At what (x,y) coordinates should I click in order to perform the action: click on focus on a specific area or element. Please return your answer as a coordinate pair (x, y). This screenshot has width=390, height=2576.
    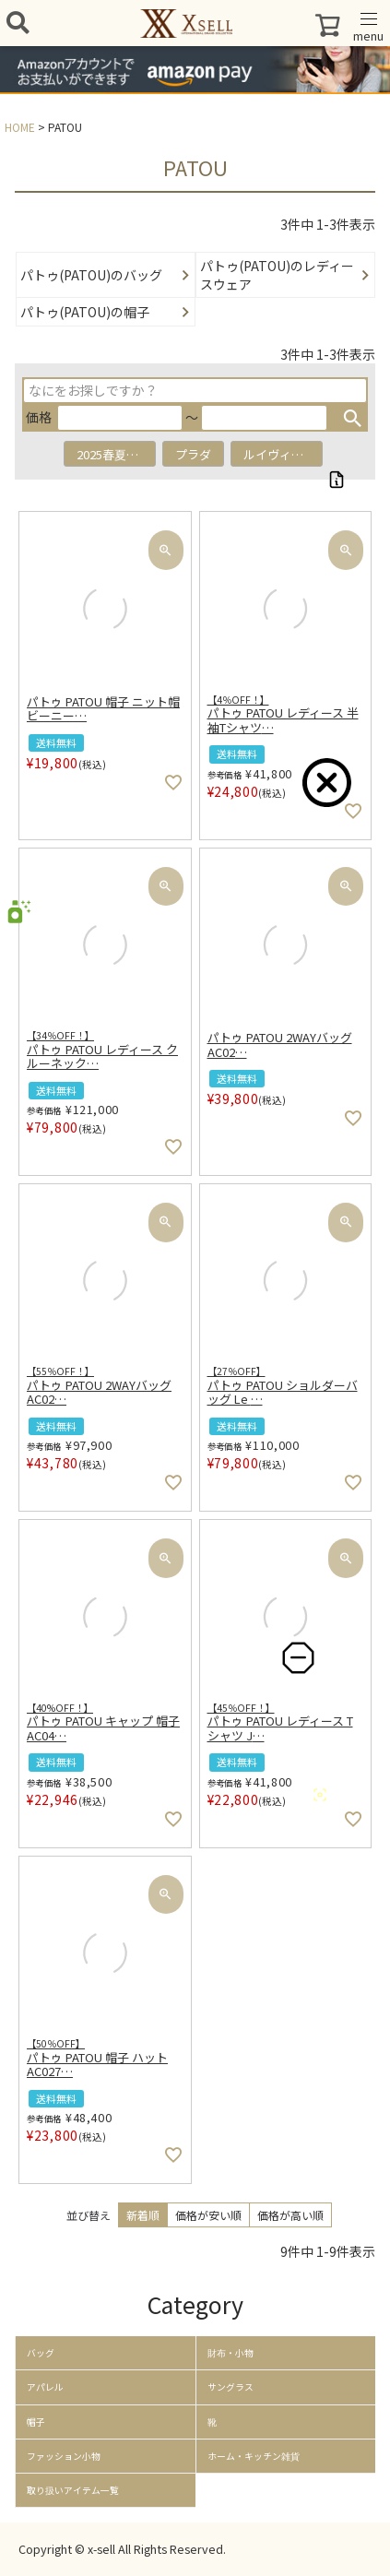
    Looking at the image, I should click on (320, 1795).